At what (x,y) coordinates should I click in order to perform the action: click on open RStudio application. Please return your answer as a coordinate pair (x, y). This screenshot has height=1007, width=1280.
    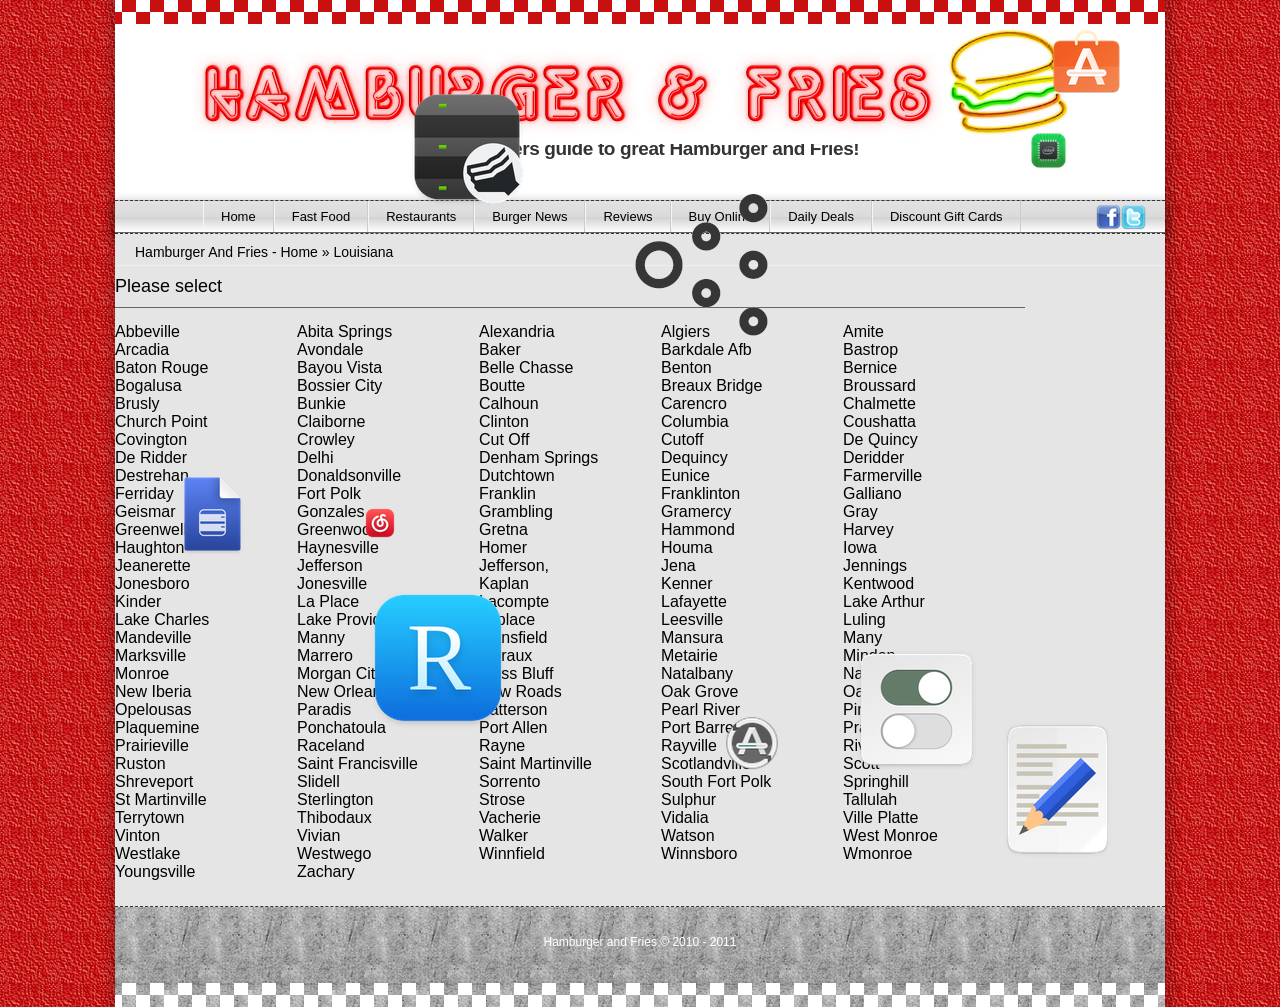
    Looking at the image, I should click on (438, 658).